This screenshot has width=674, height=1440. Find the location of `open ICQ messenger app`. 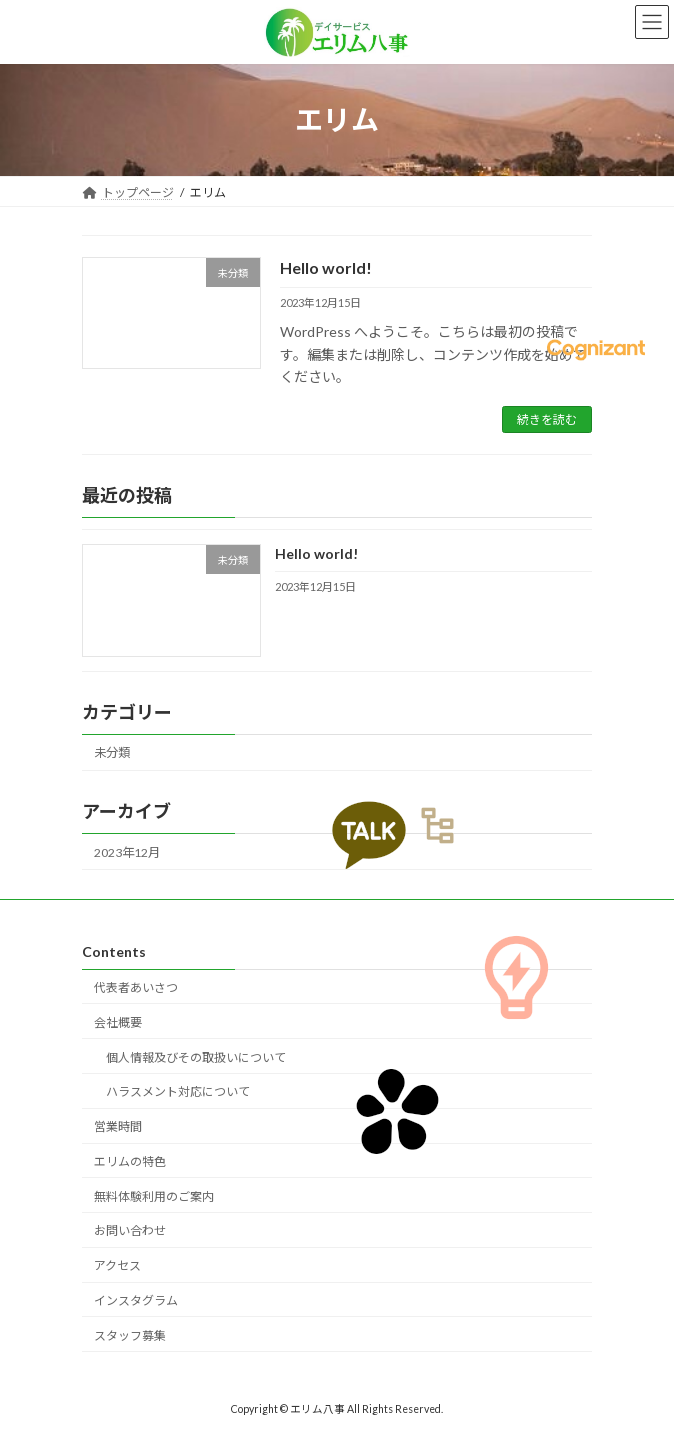

open ICQ messenger app is located at coordinates (397, 1111).